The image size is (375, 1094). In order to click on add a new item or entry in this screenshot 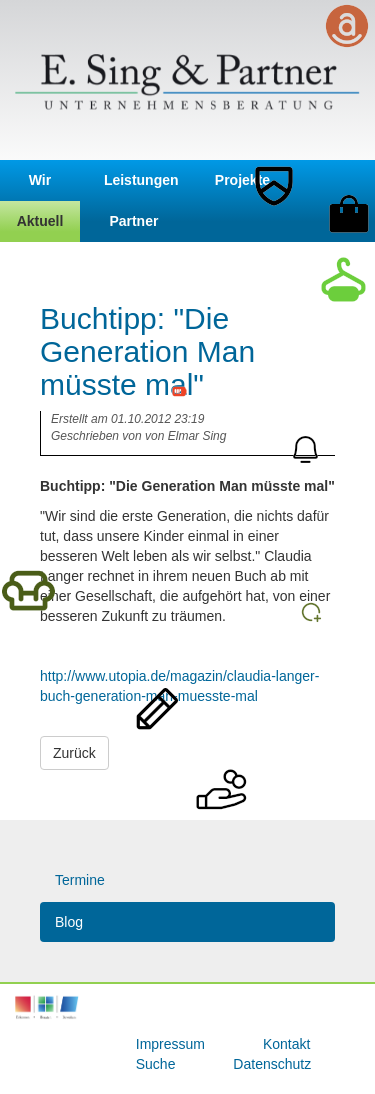, I will do `click(311, 612)`.